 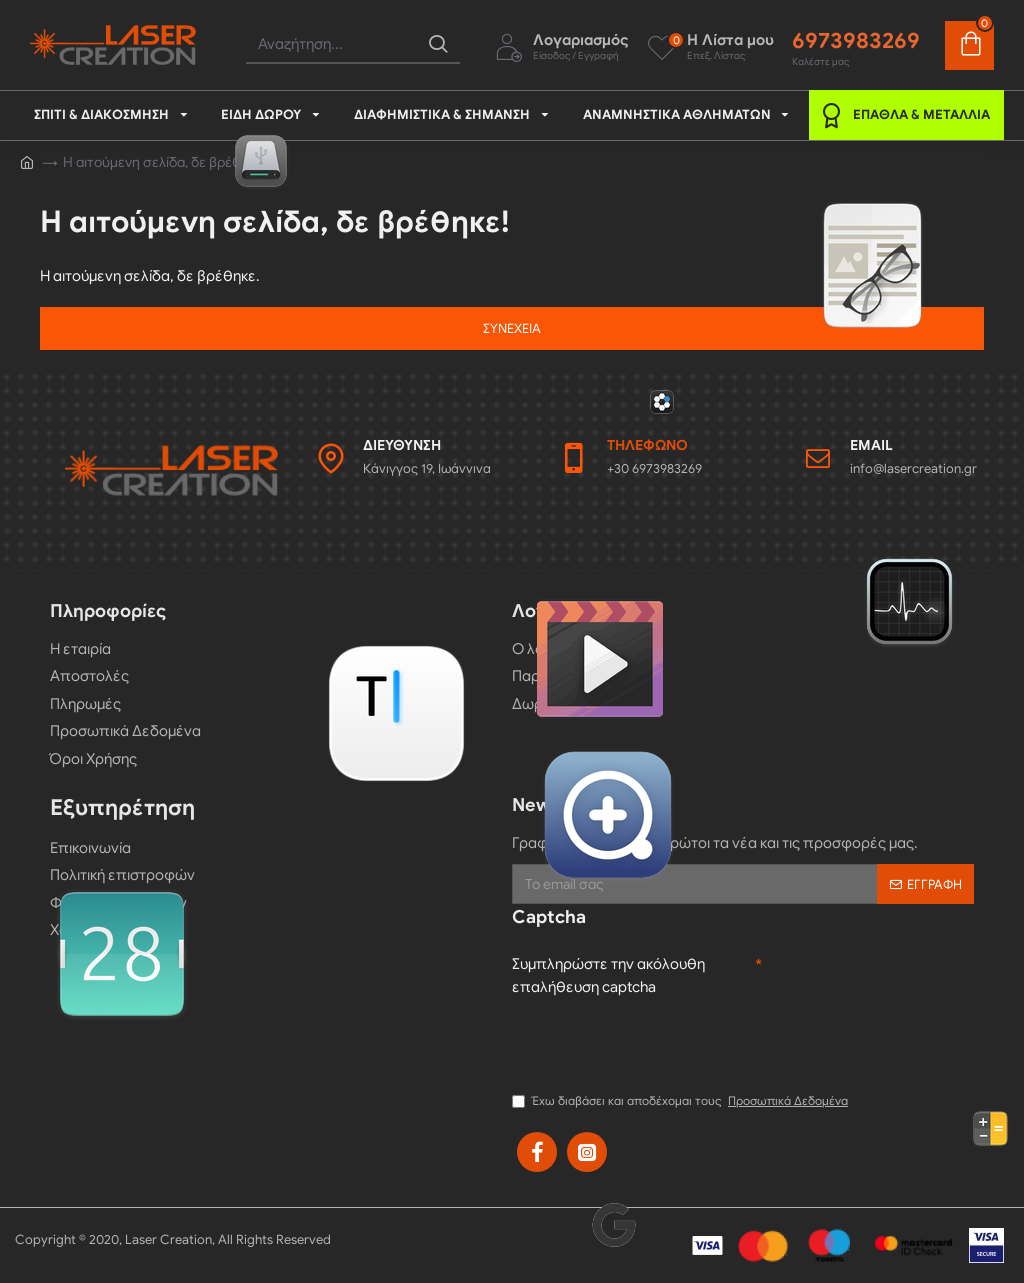 I want to click on open the calendar app, so click(x=122, y=954).